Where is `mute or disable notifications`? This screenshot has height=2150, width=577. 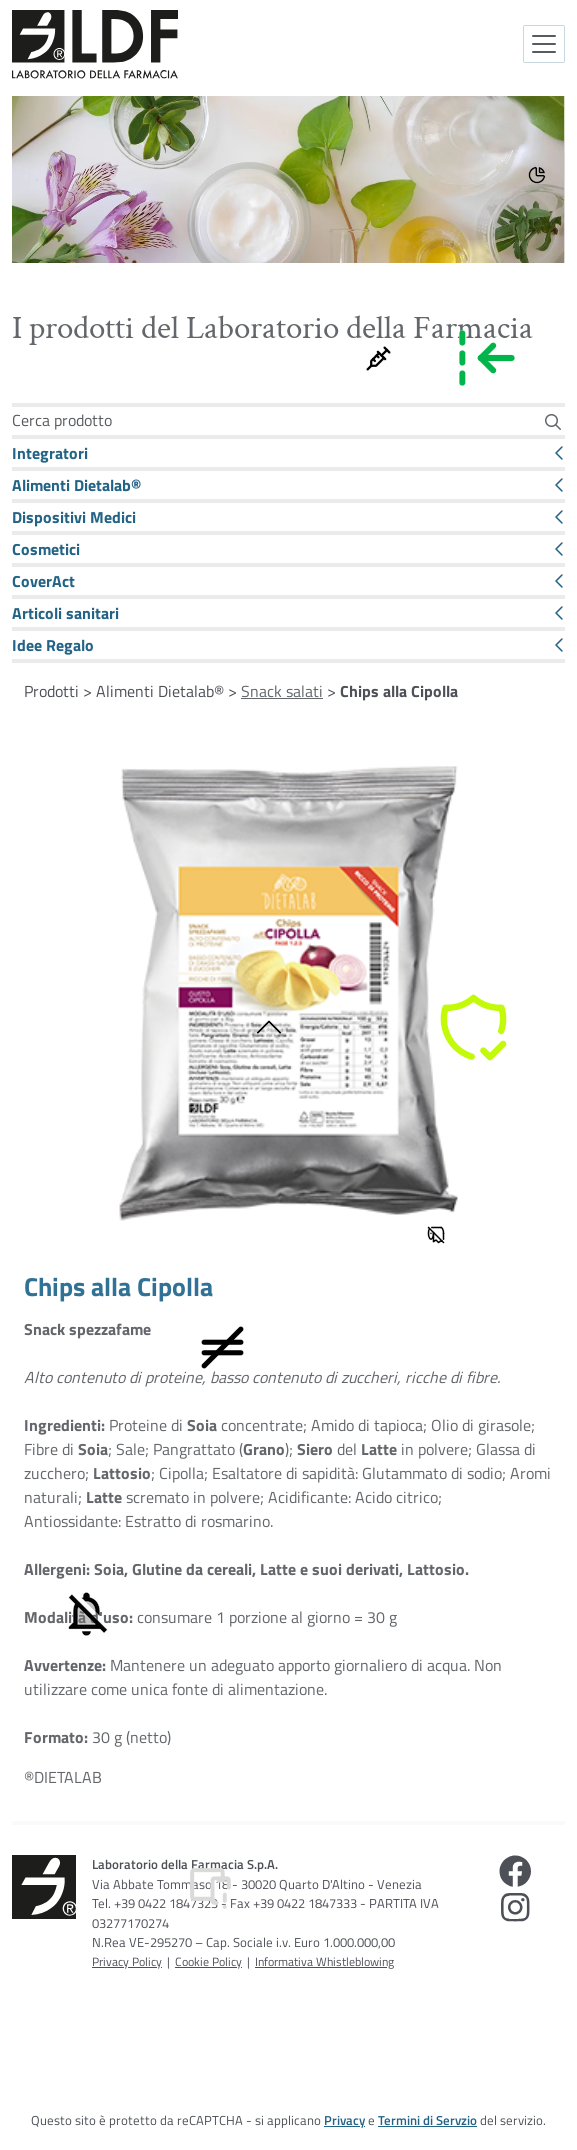 mute or disable notifications is located at coordinates (86, 1613).